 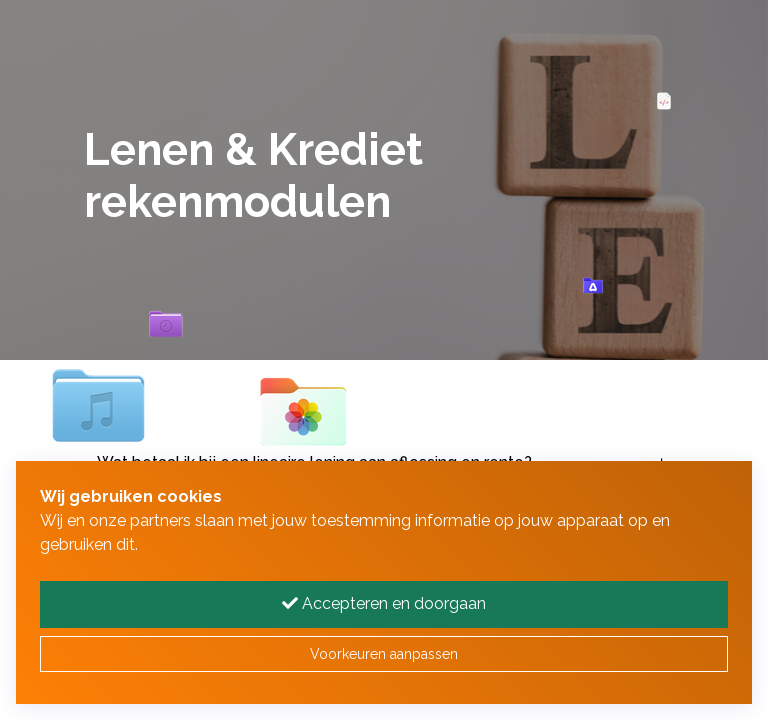 I want to click on open your music folder, so click(x=98, y=405).